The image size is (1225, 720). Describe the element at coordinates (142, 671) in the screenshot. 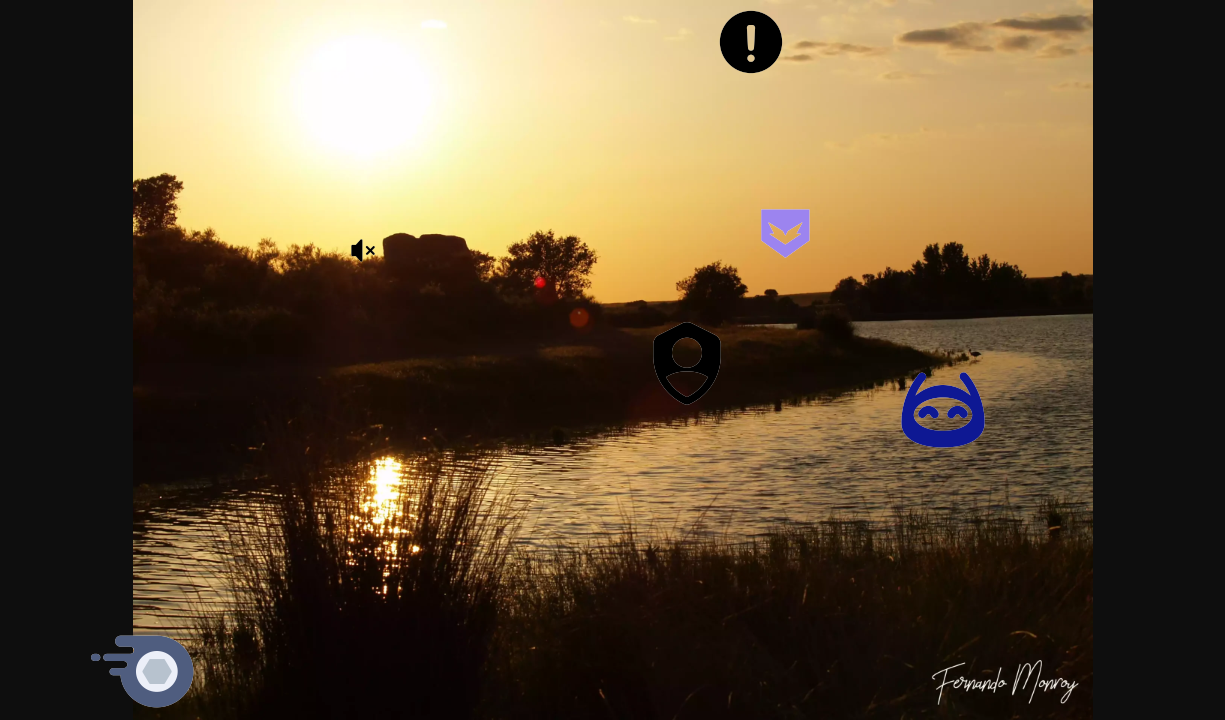

I see `access discord nitro subscription features` at that location.